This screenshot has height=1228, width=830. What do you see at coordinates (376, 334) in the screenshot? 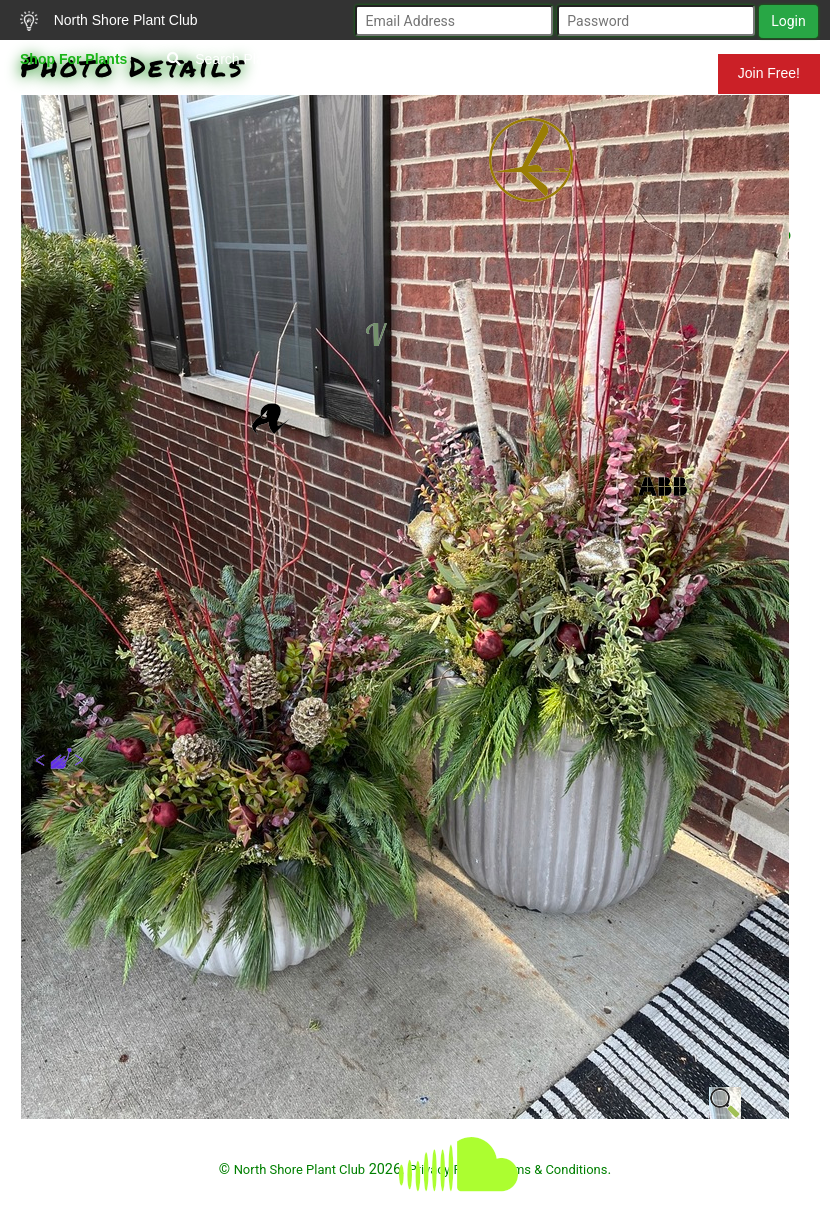
I see `vala programming language logo` at bounding box center [376, 334].